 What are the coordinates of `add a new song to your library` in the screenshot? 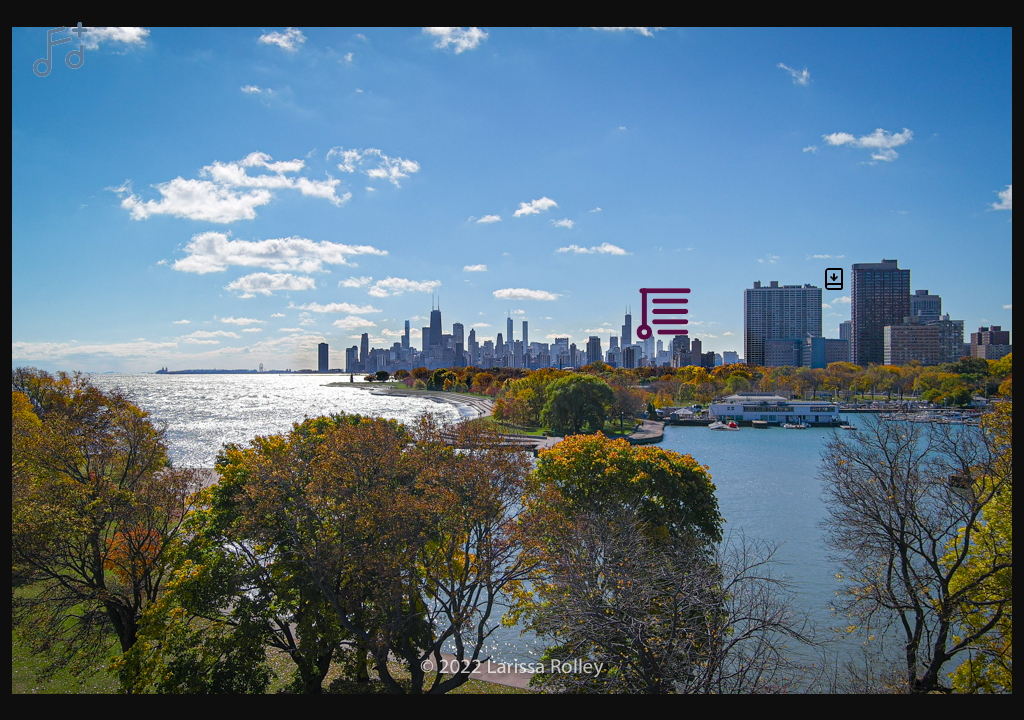 It's located at (61, 50).